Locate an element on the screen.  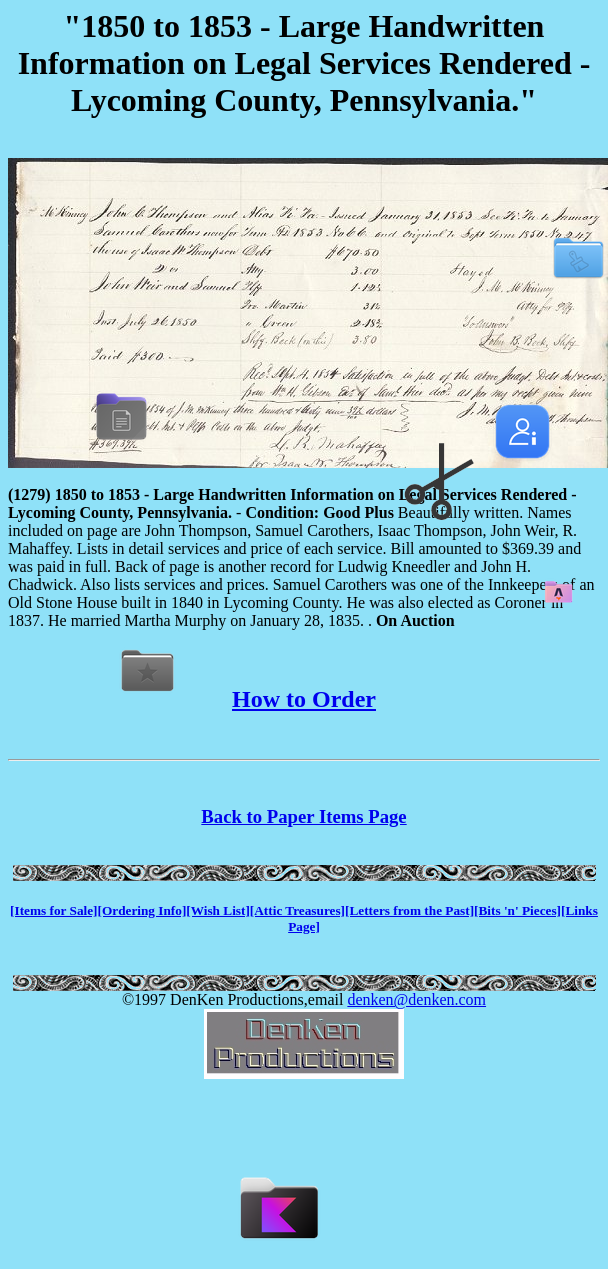
open user account preferences is located at coordinates (522, 432).